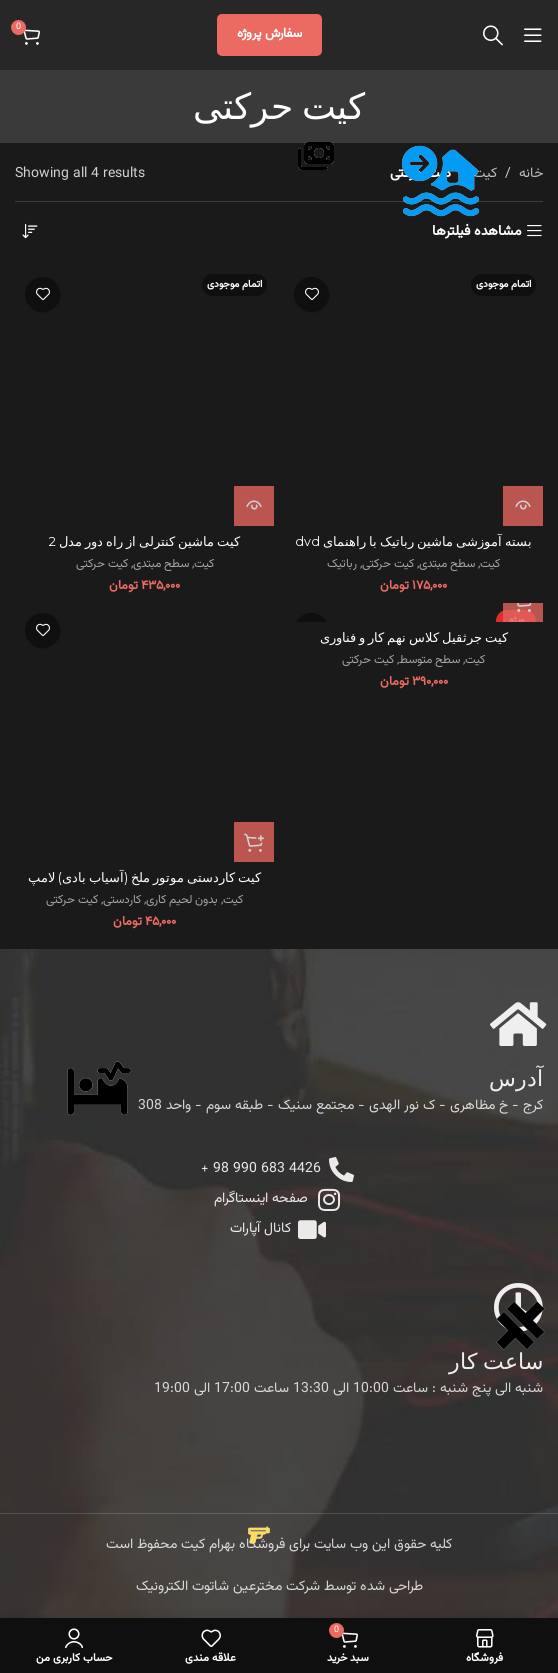 The image size is (558, 1673). Describe the element at coordinates (316, 156) in the screenshot. I see `view payment or billing information` at that location.